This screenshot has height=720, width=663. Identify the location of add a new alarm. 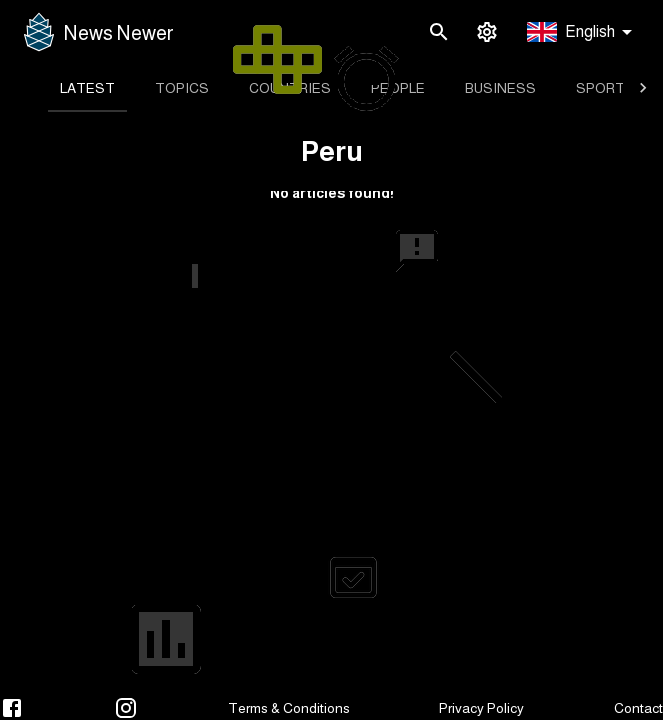
(366, 78).